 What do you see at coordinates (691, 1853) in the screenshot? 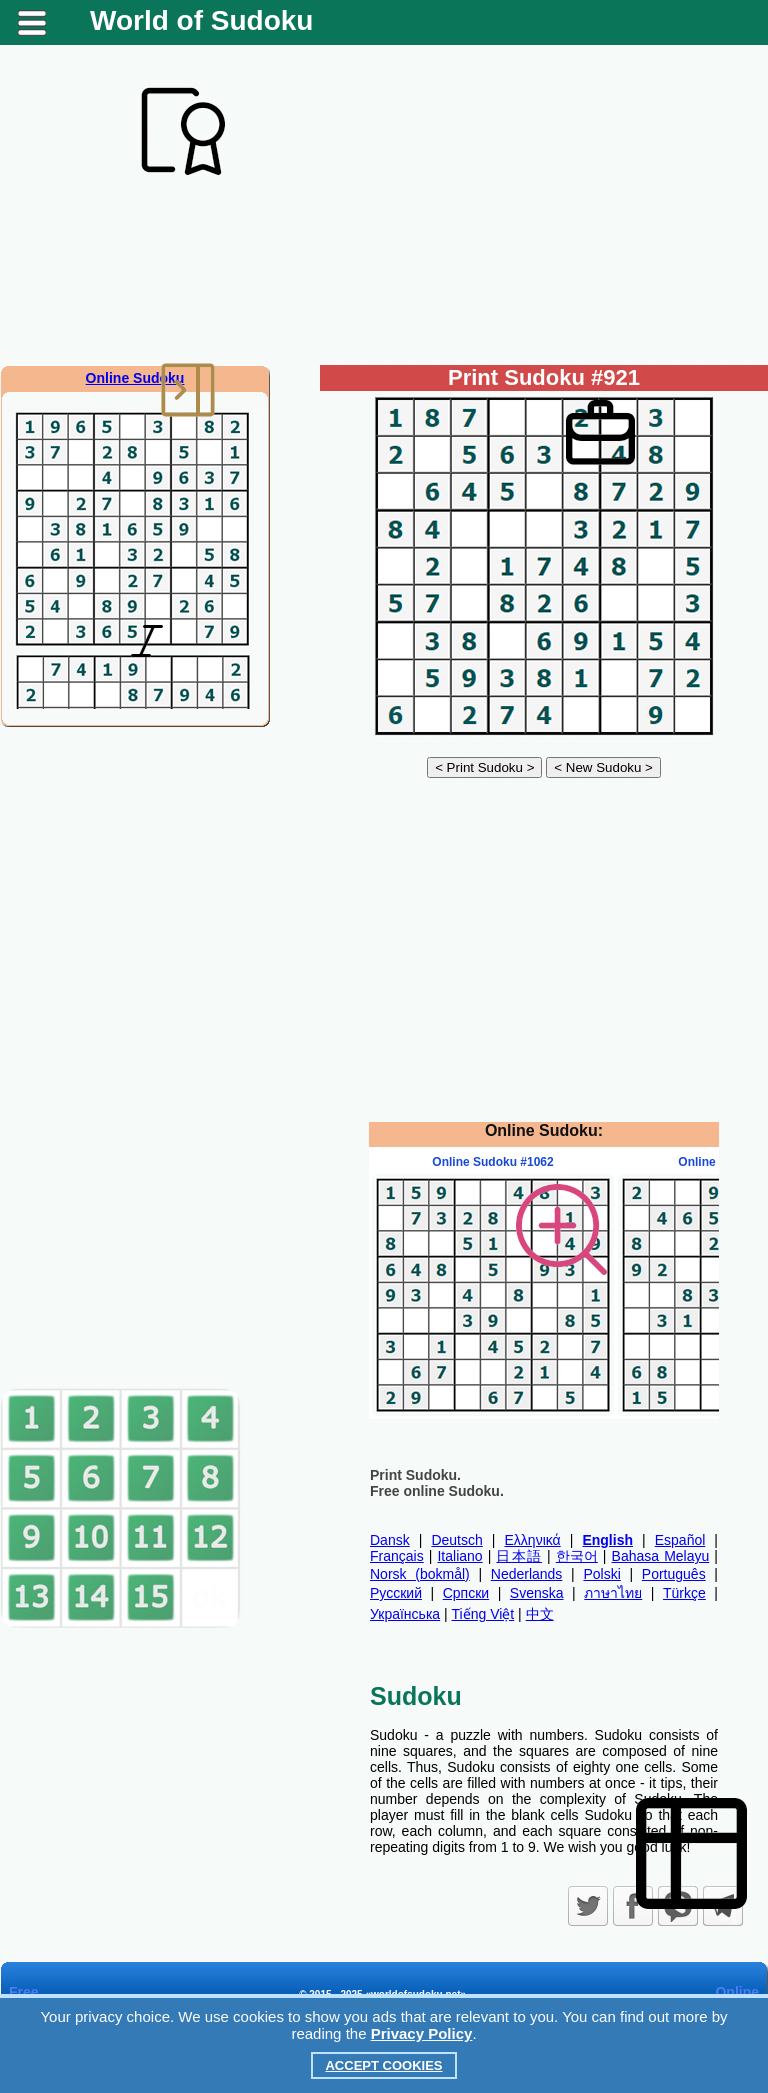
I see `view data in table format` at bounding box center [691, 1853].